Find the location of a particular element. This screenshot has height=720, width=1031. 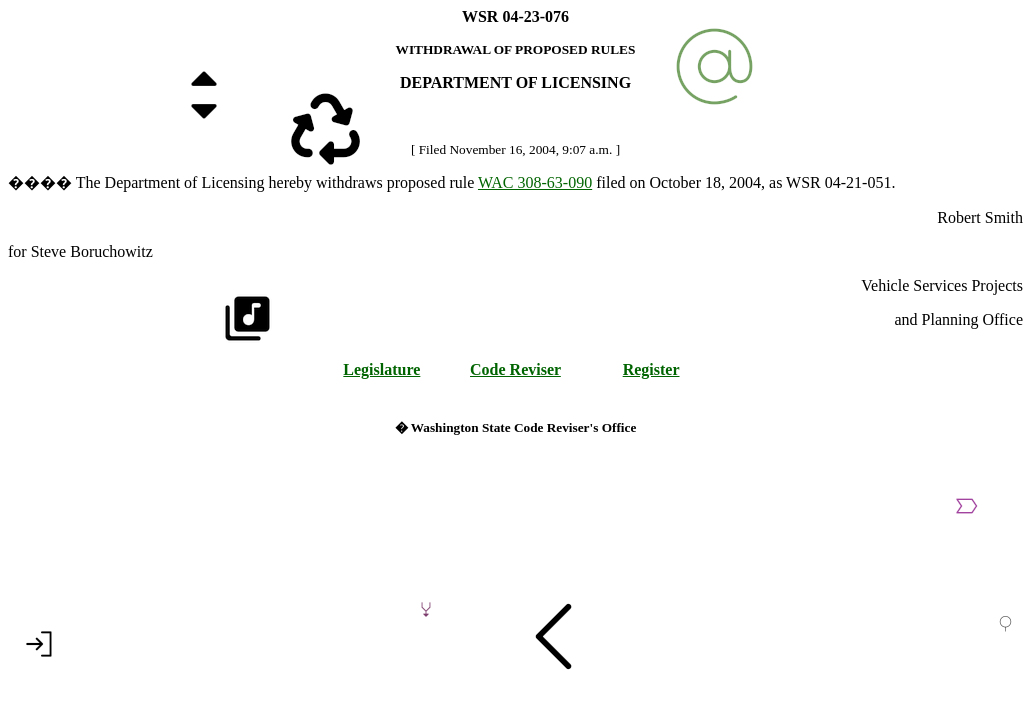

indicates recyclable item or material is located at coordinates (325, 127).